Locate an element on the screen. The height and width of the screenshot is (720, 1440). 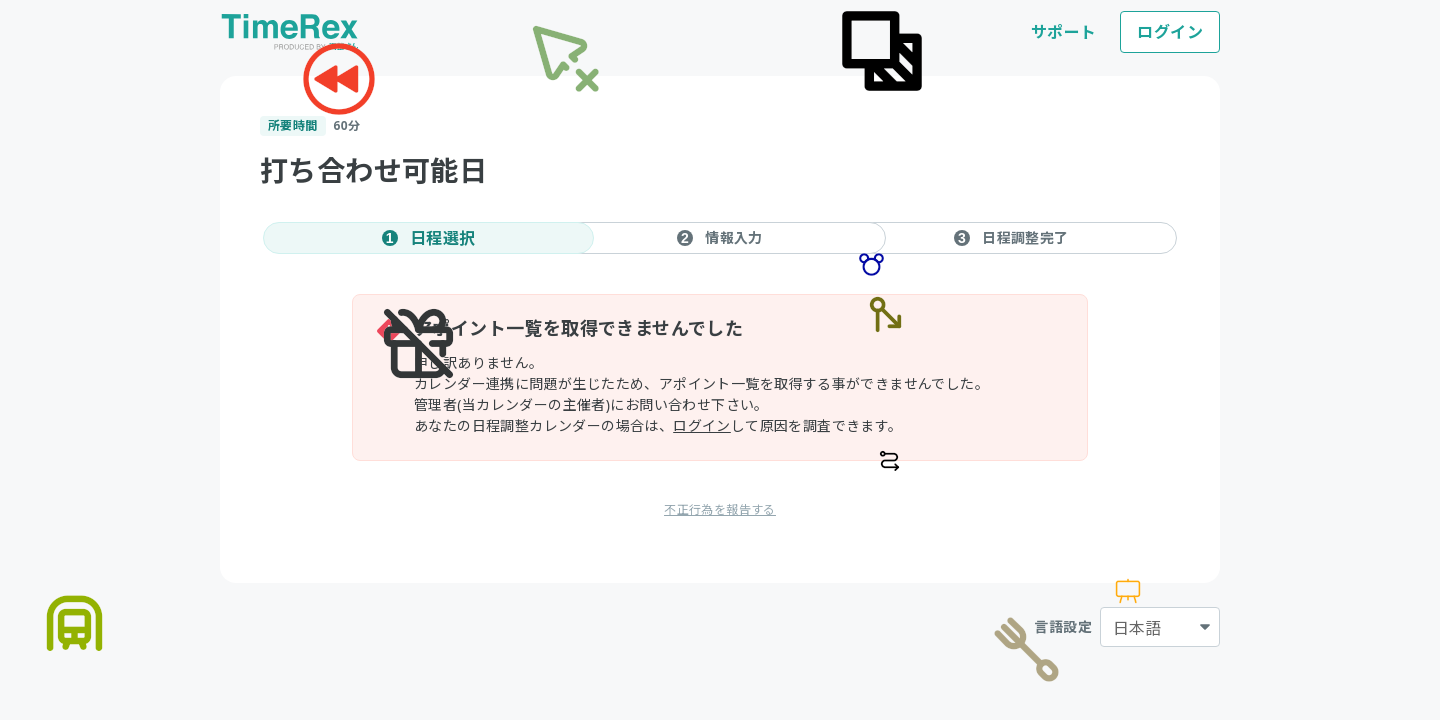
disable cursor or pointer functionality is located at coordinates (562, 55).